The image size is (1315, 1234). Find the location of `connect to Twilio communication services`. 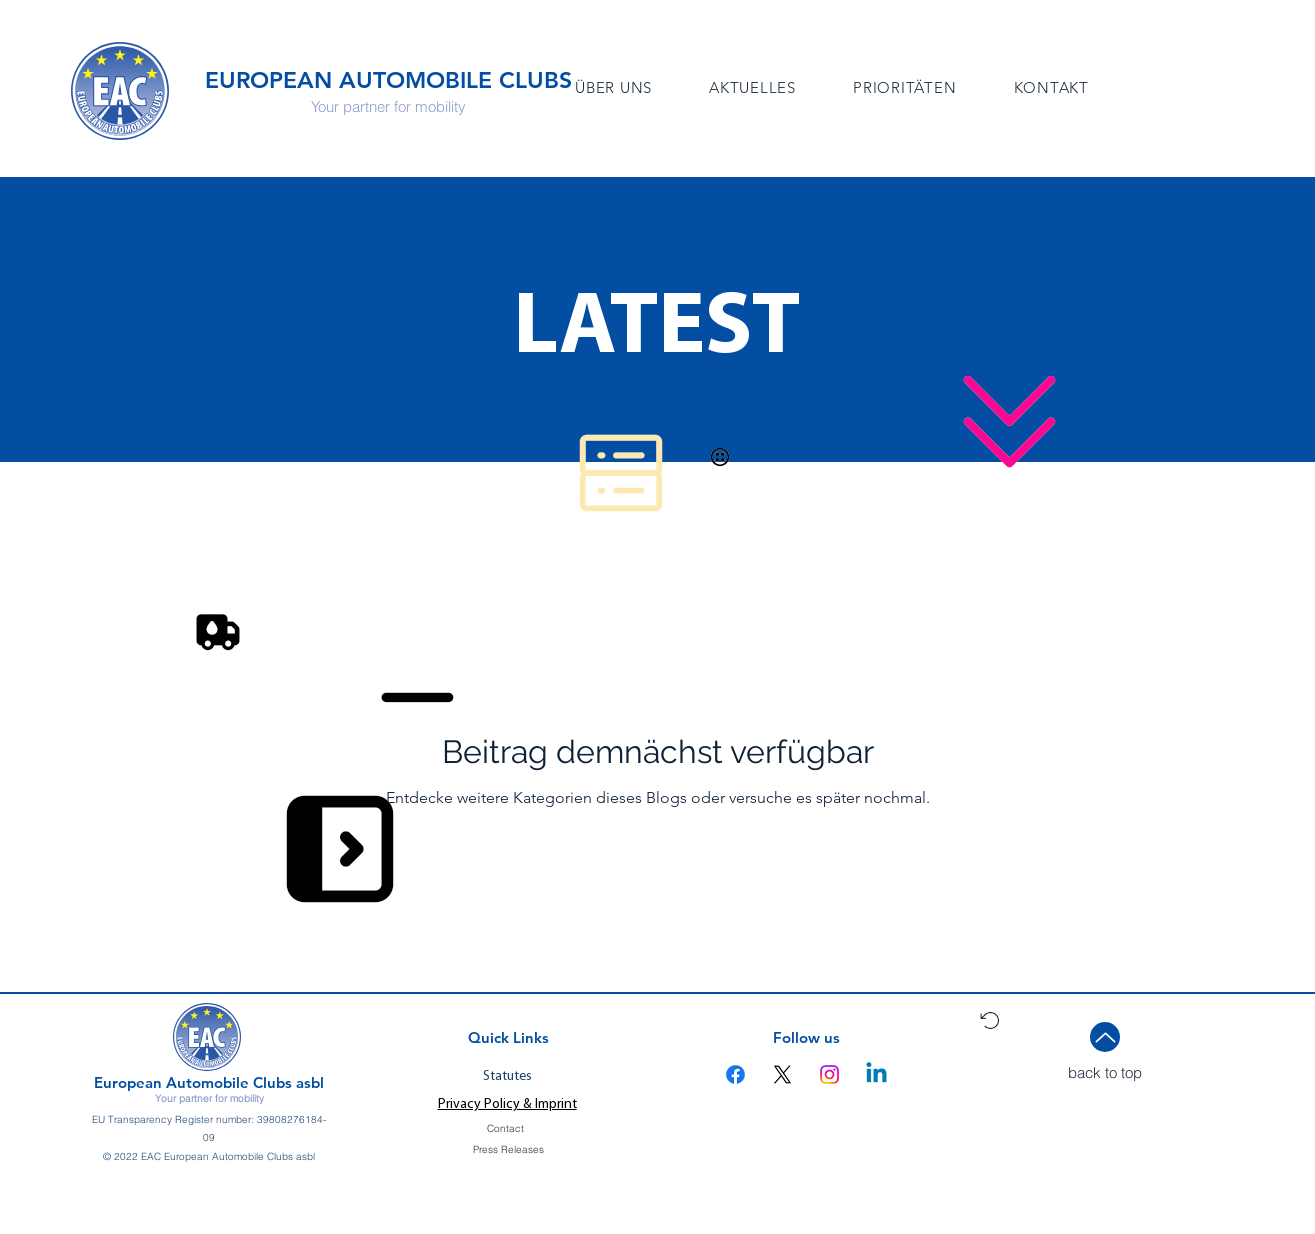

connect to Twilio communication services is located at coordinates (720, 457).